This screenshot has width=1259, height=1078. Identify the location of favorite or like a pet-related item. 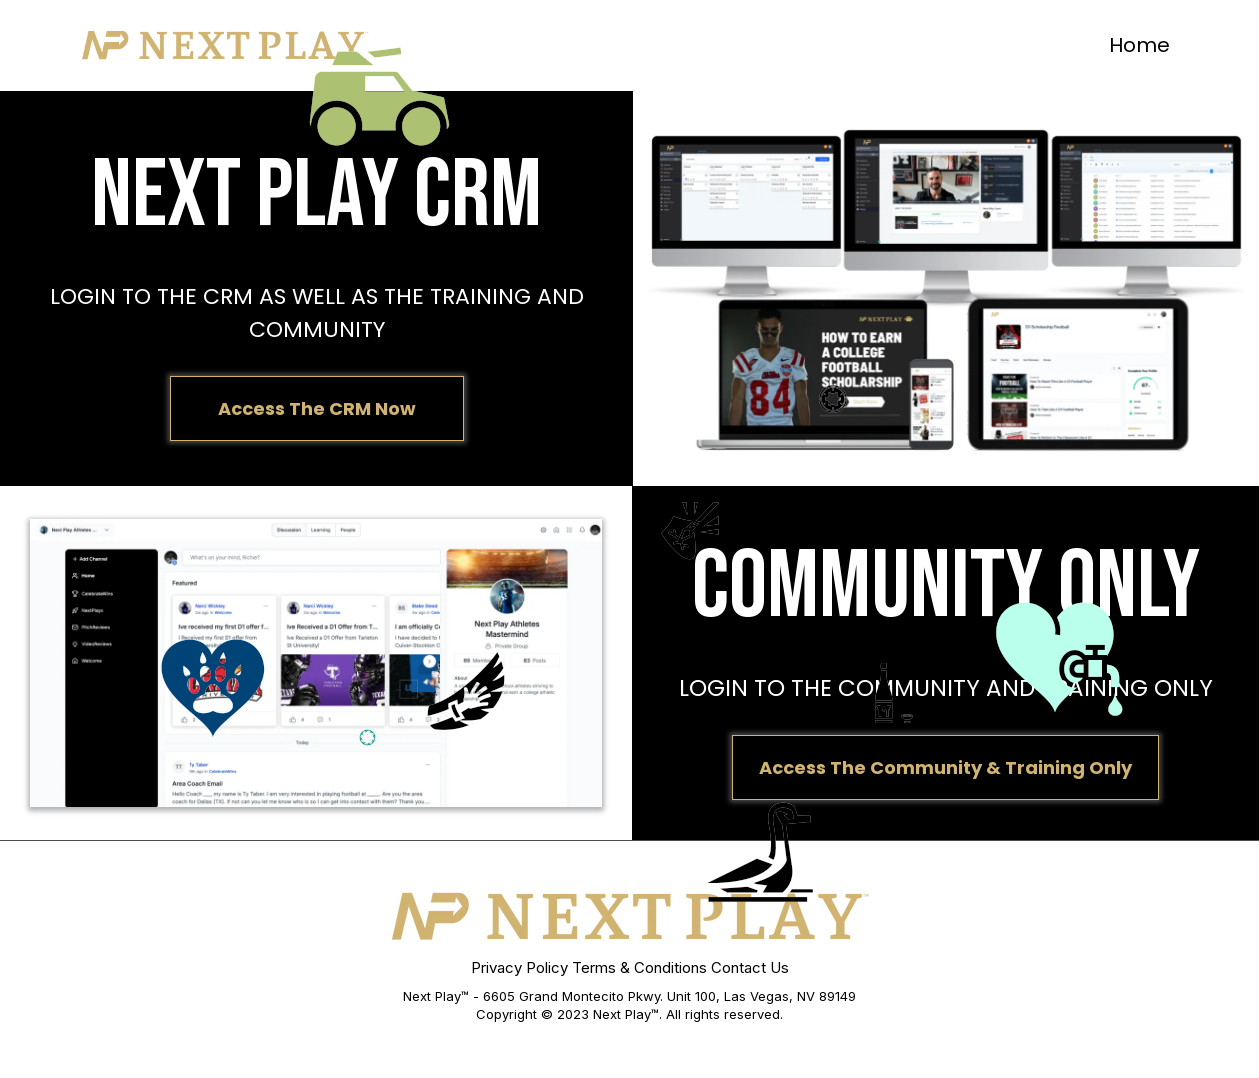
(212, 688).